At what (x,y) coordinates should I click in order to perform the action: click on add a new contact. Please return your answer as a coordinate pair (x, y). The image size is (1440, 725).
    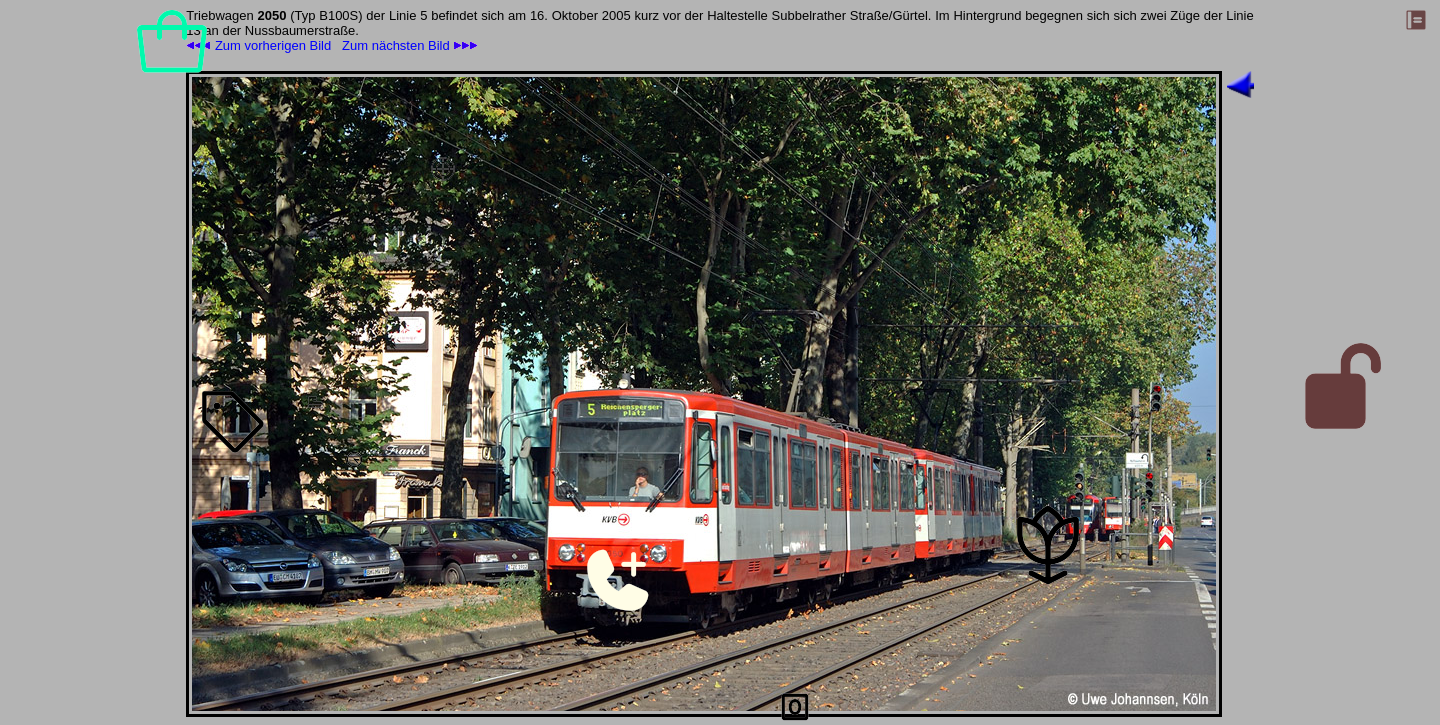
    Looking at the image, I should click on (619, 579).